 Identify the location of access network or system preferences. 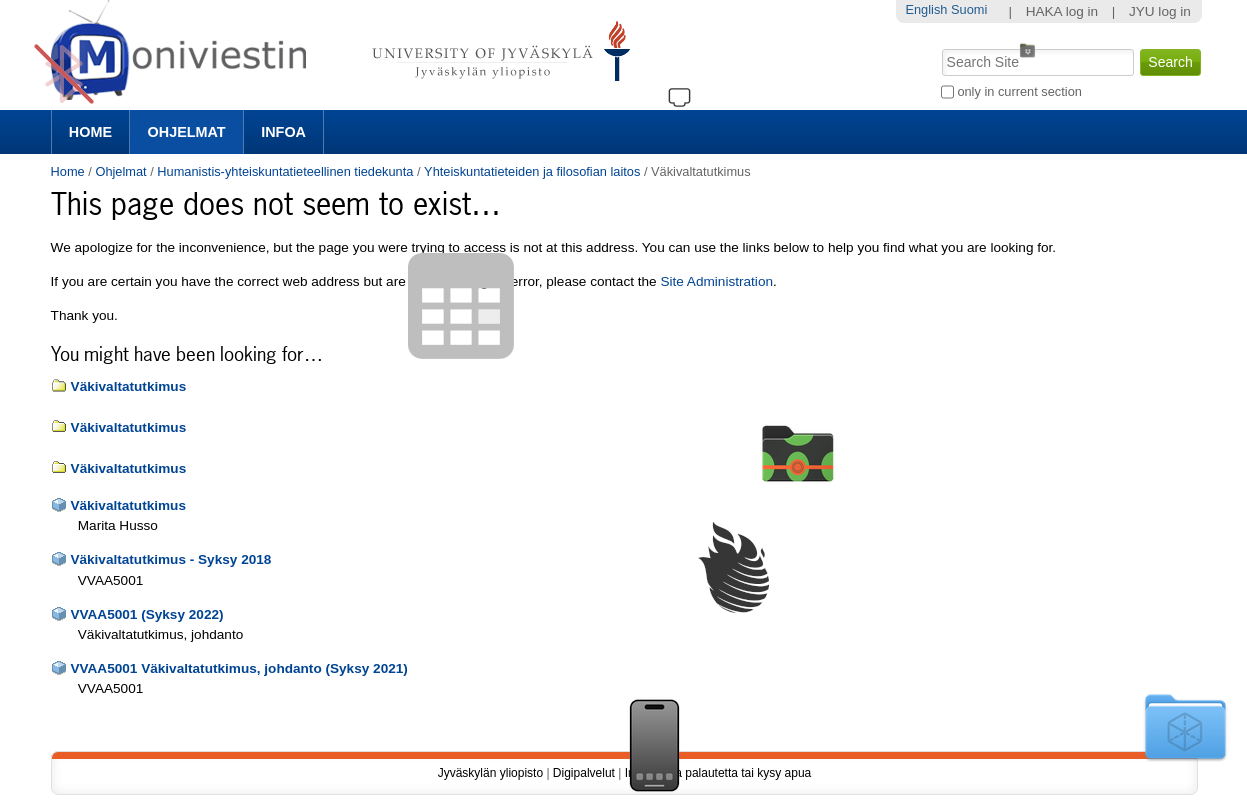
(679, 97).